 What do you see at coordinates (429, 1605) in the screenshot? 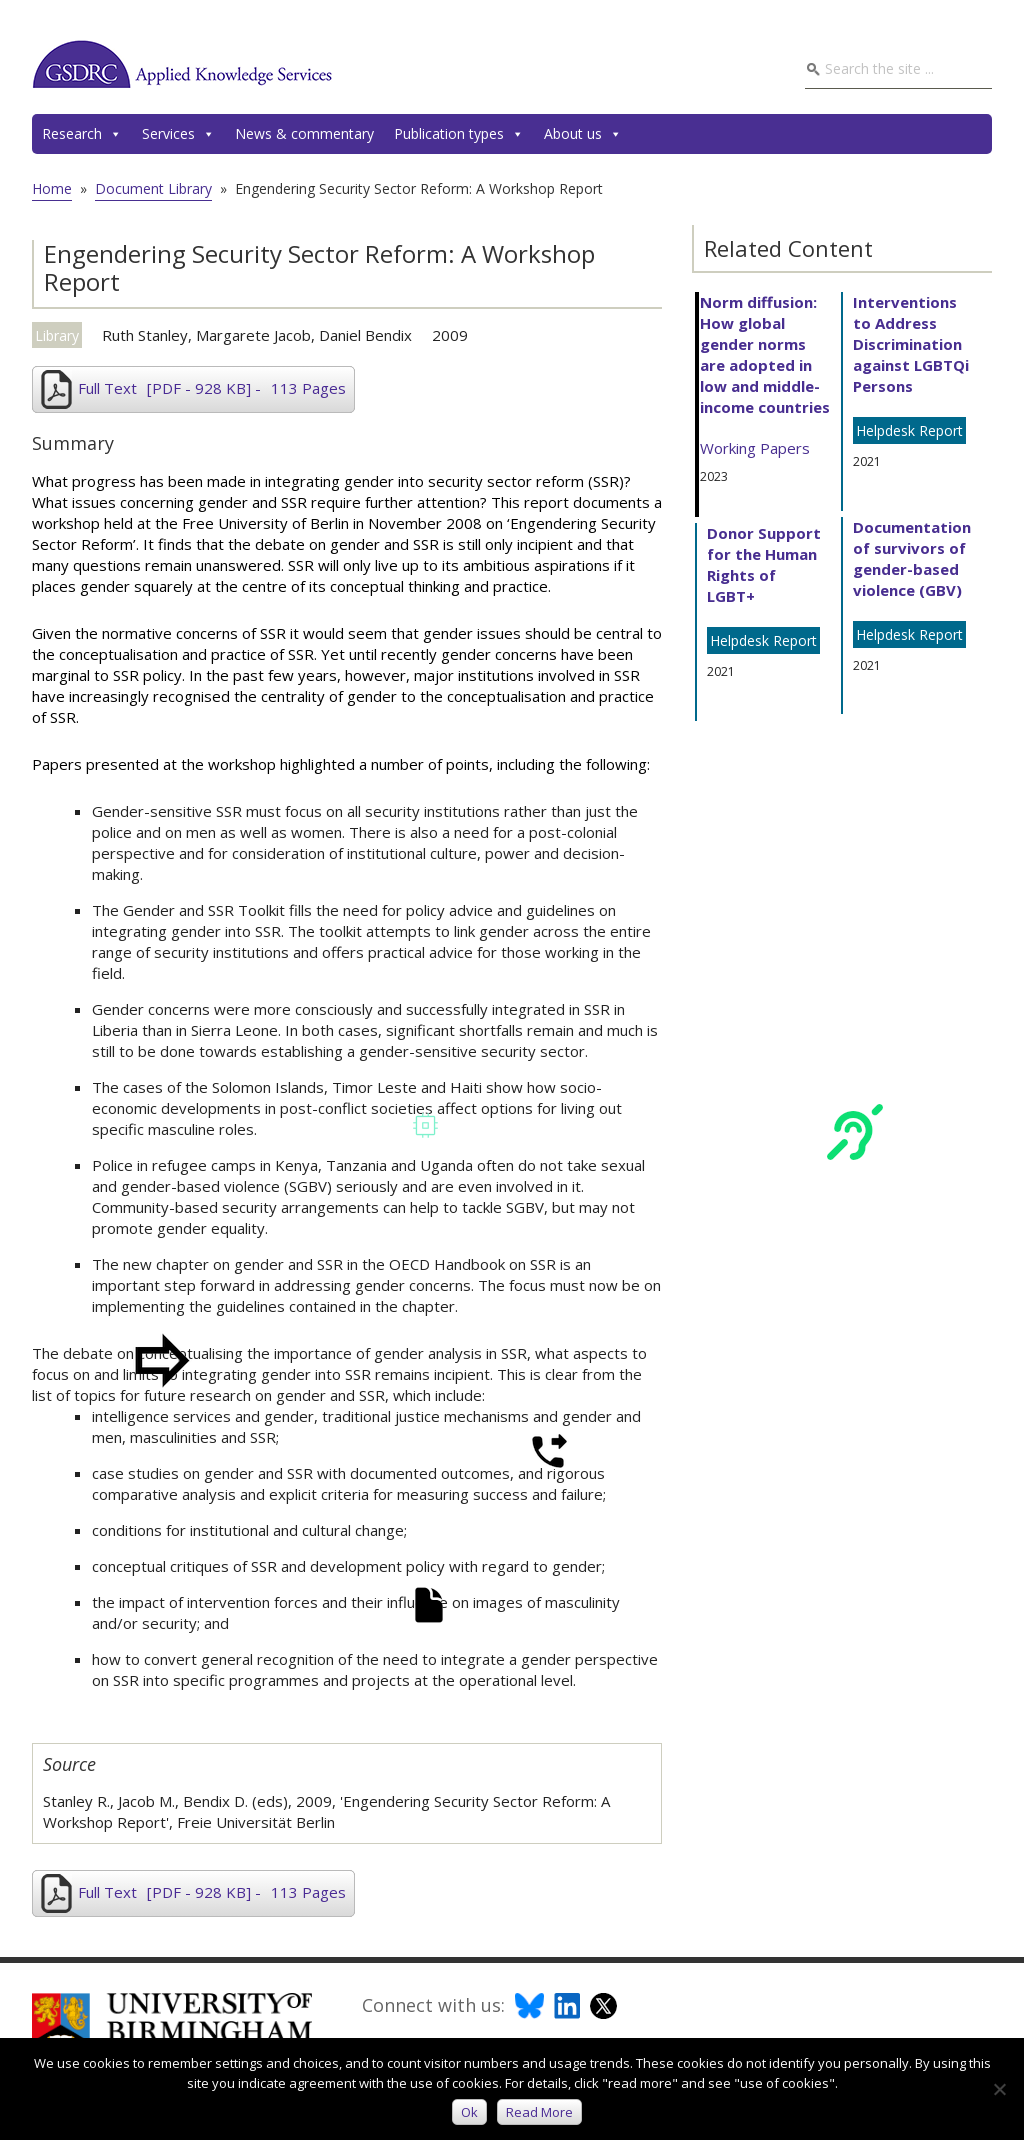
I see `view document or file` at bounding box center [429, 1605].